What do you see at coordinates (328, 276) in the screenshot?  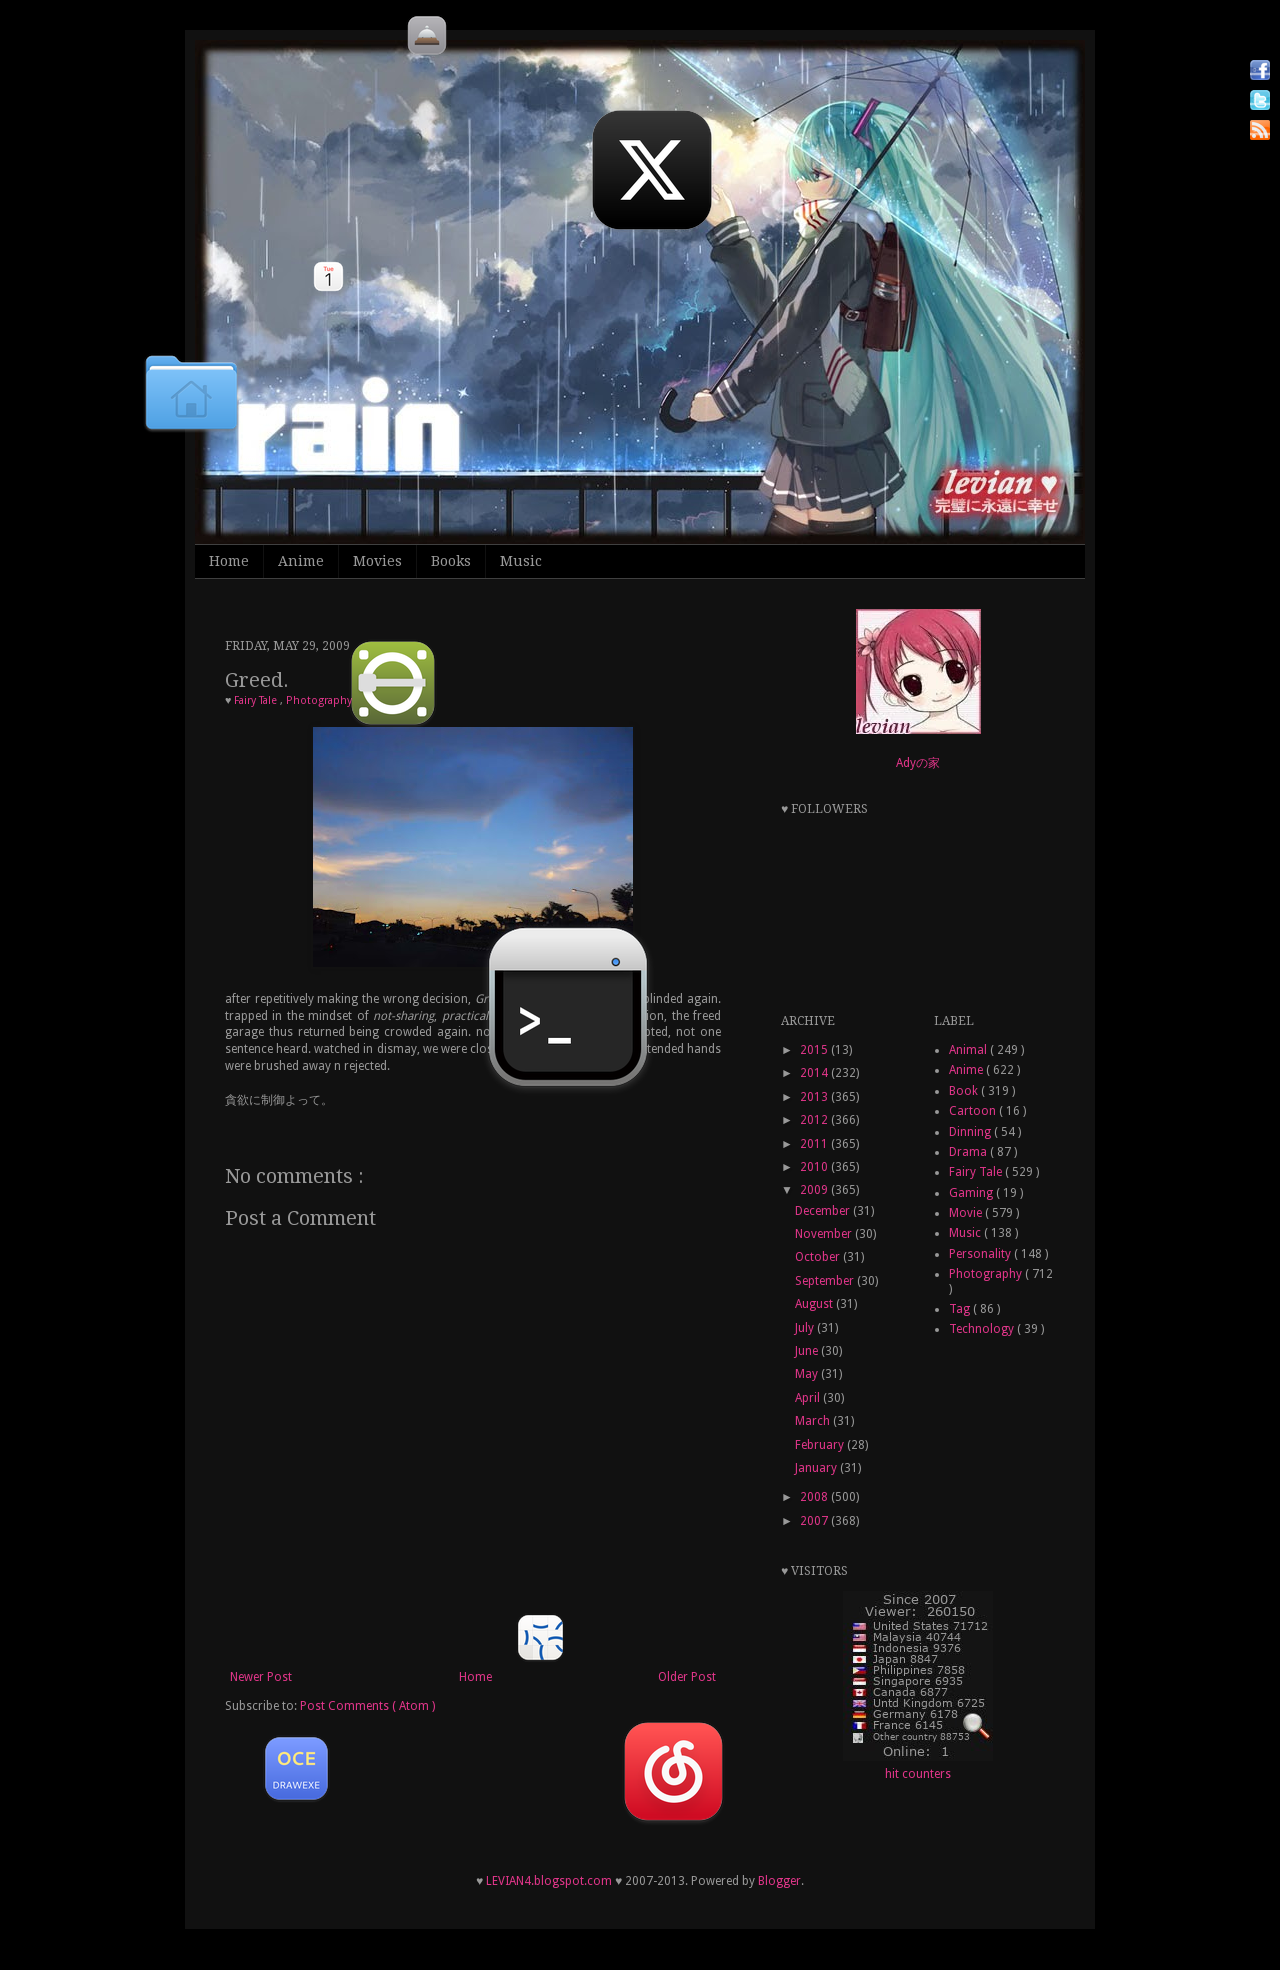 I see `open the calendar app` at bounding box center [328, 276].